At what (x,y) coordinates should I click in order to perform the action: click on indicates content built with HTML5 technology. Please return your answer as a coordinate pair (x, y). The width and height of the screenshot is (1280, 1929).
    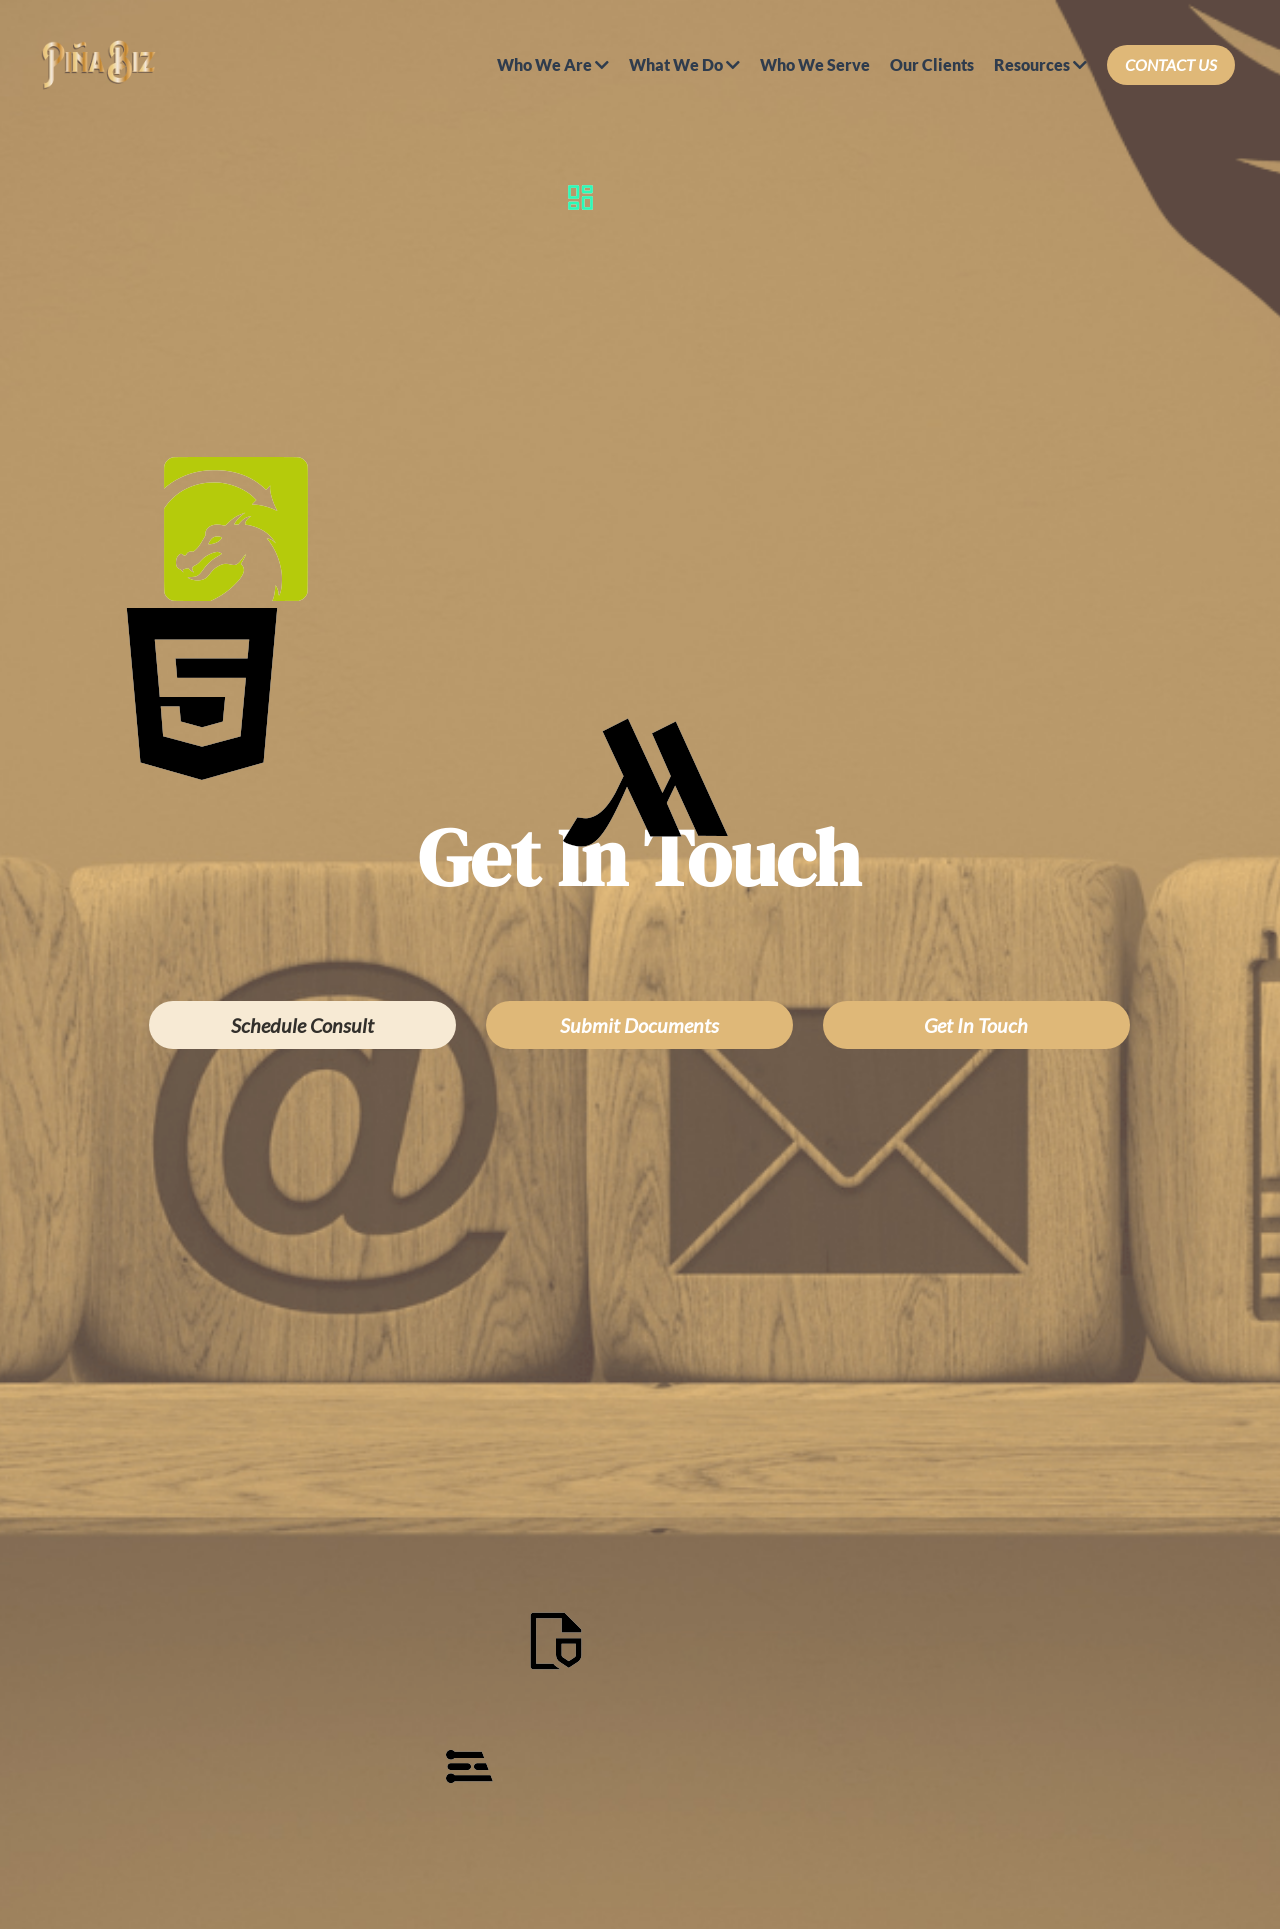
    Looking at the image, I should click on (202, 694).